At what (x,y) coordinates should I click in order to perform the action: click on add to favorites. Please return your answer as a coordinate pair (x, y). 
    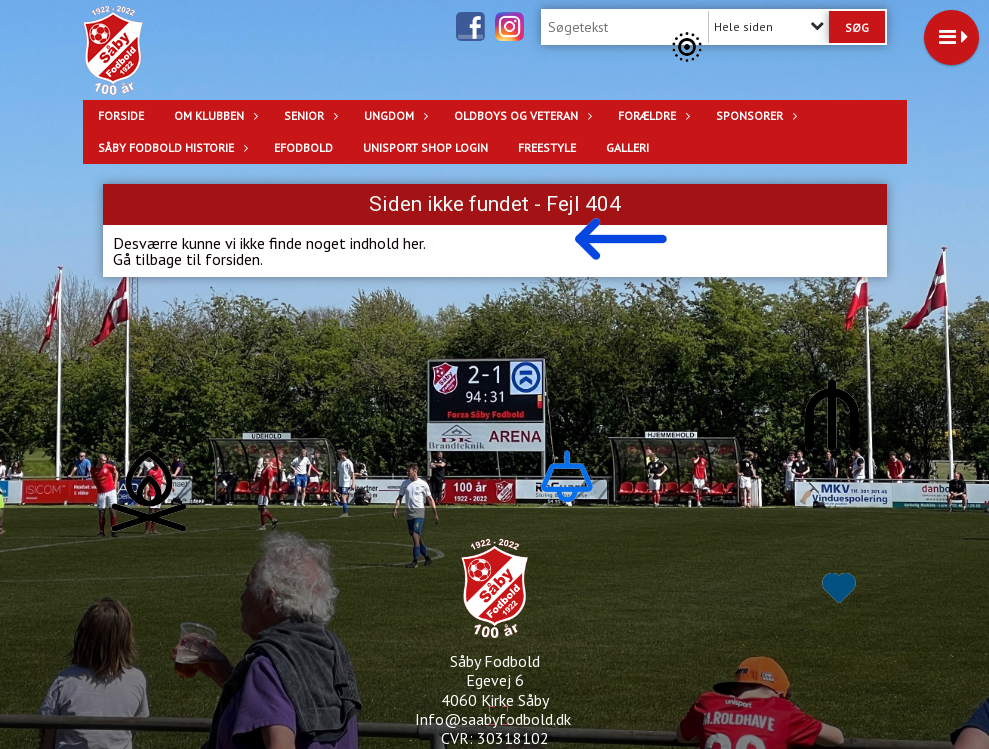
    Looking at the image, I should click on (839, 588).